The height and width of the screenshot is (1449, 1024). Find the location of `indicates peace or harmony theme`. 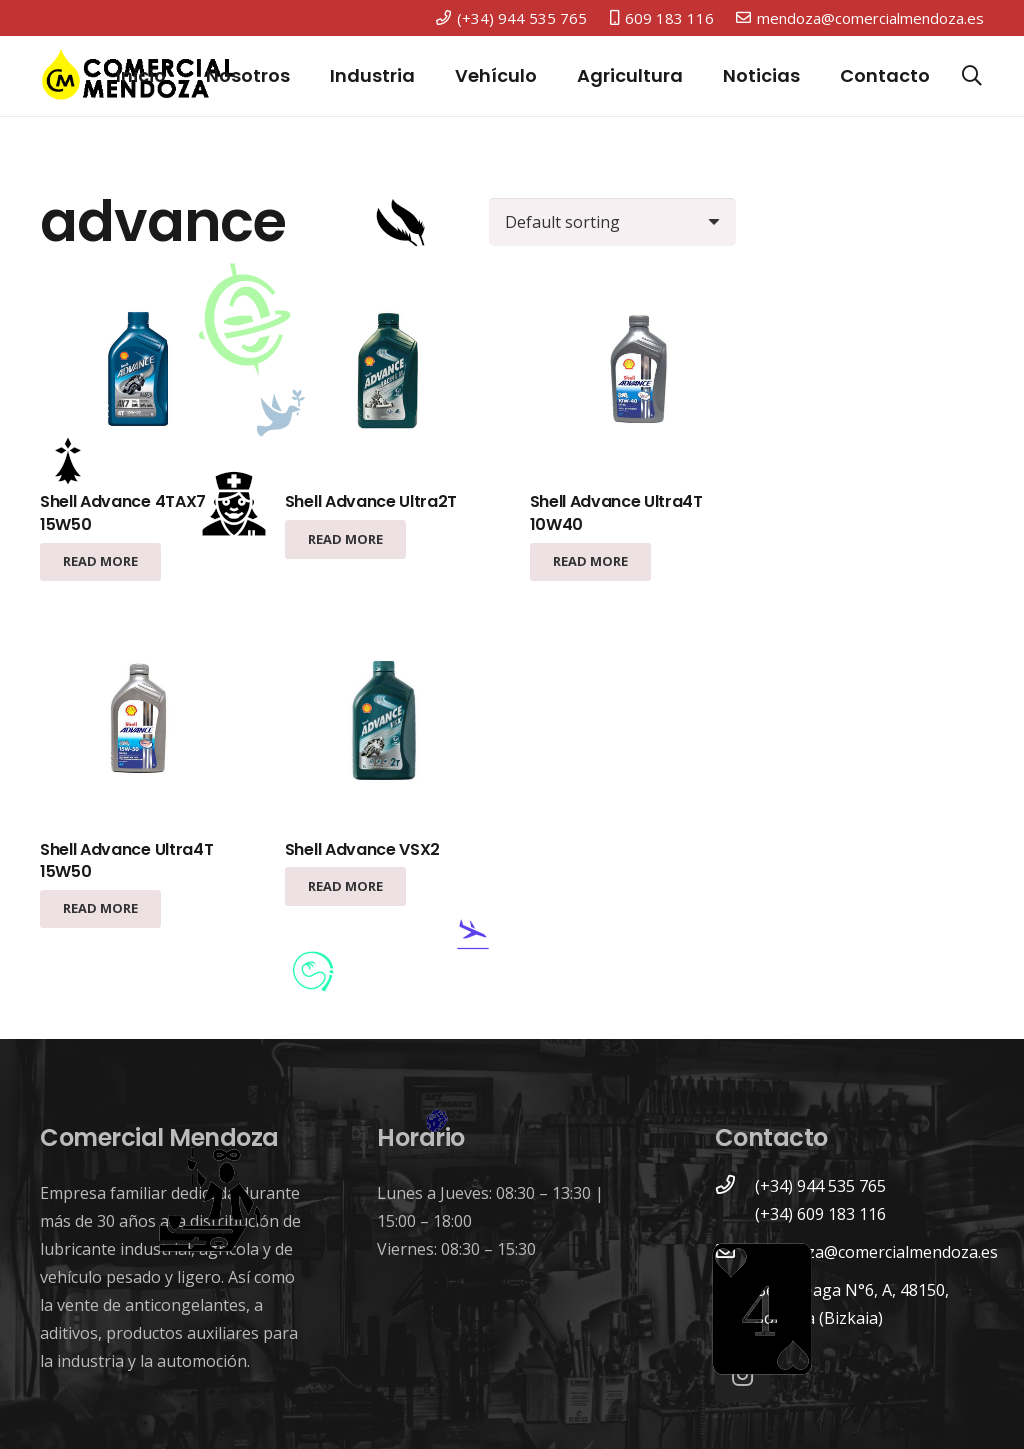

indicates peace or harmony theme is located at coordinates (281, 413).